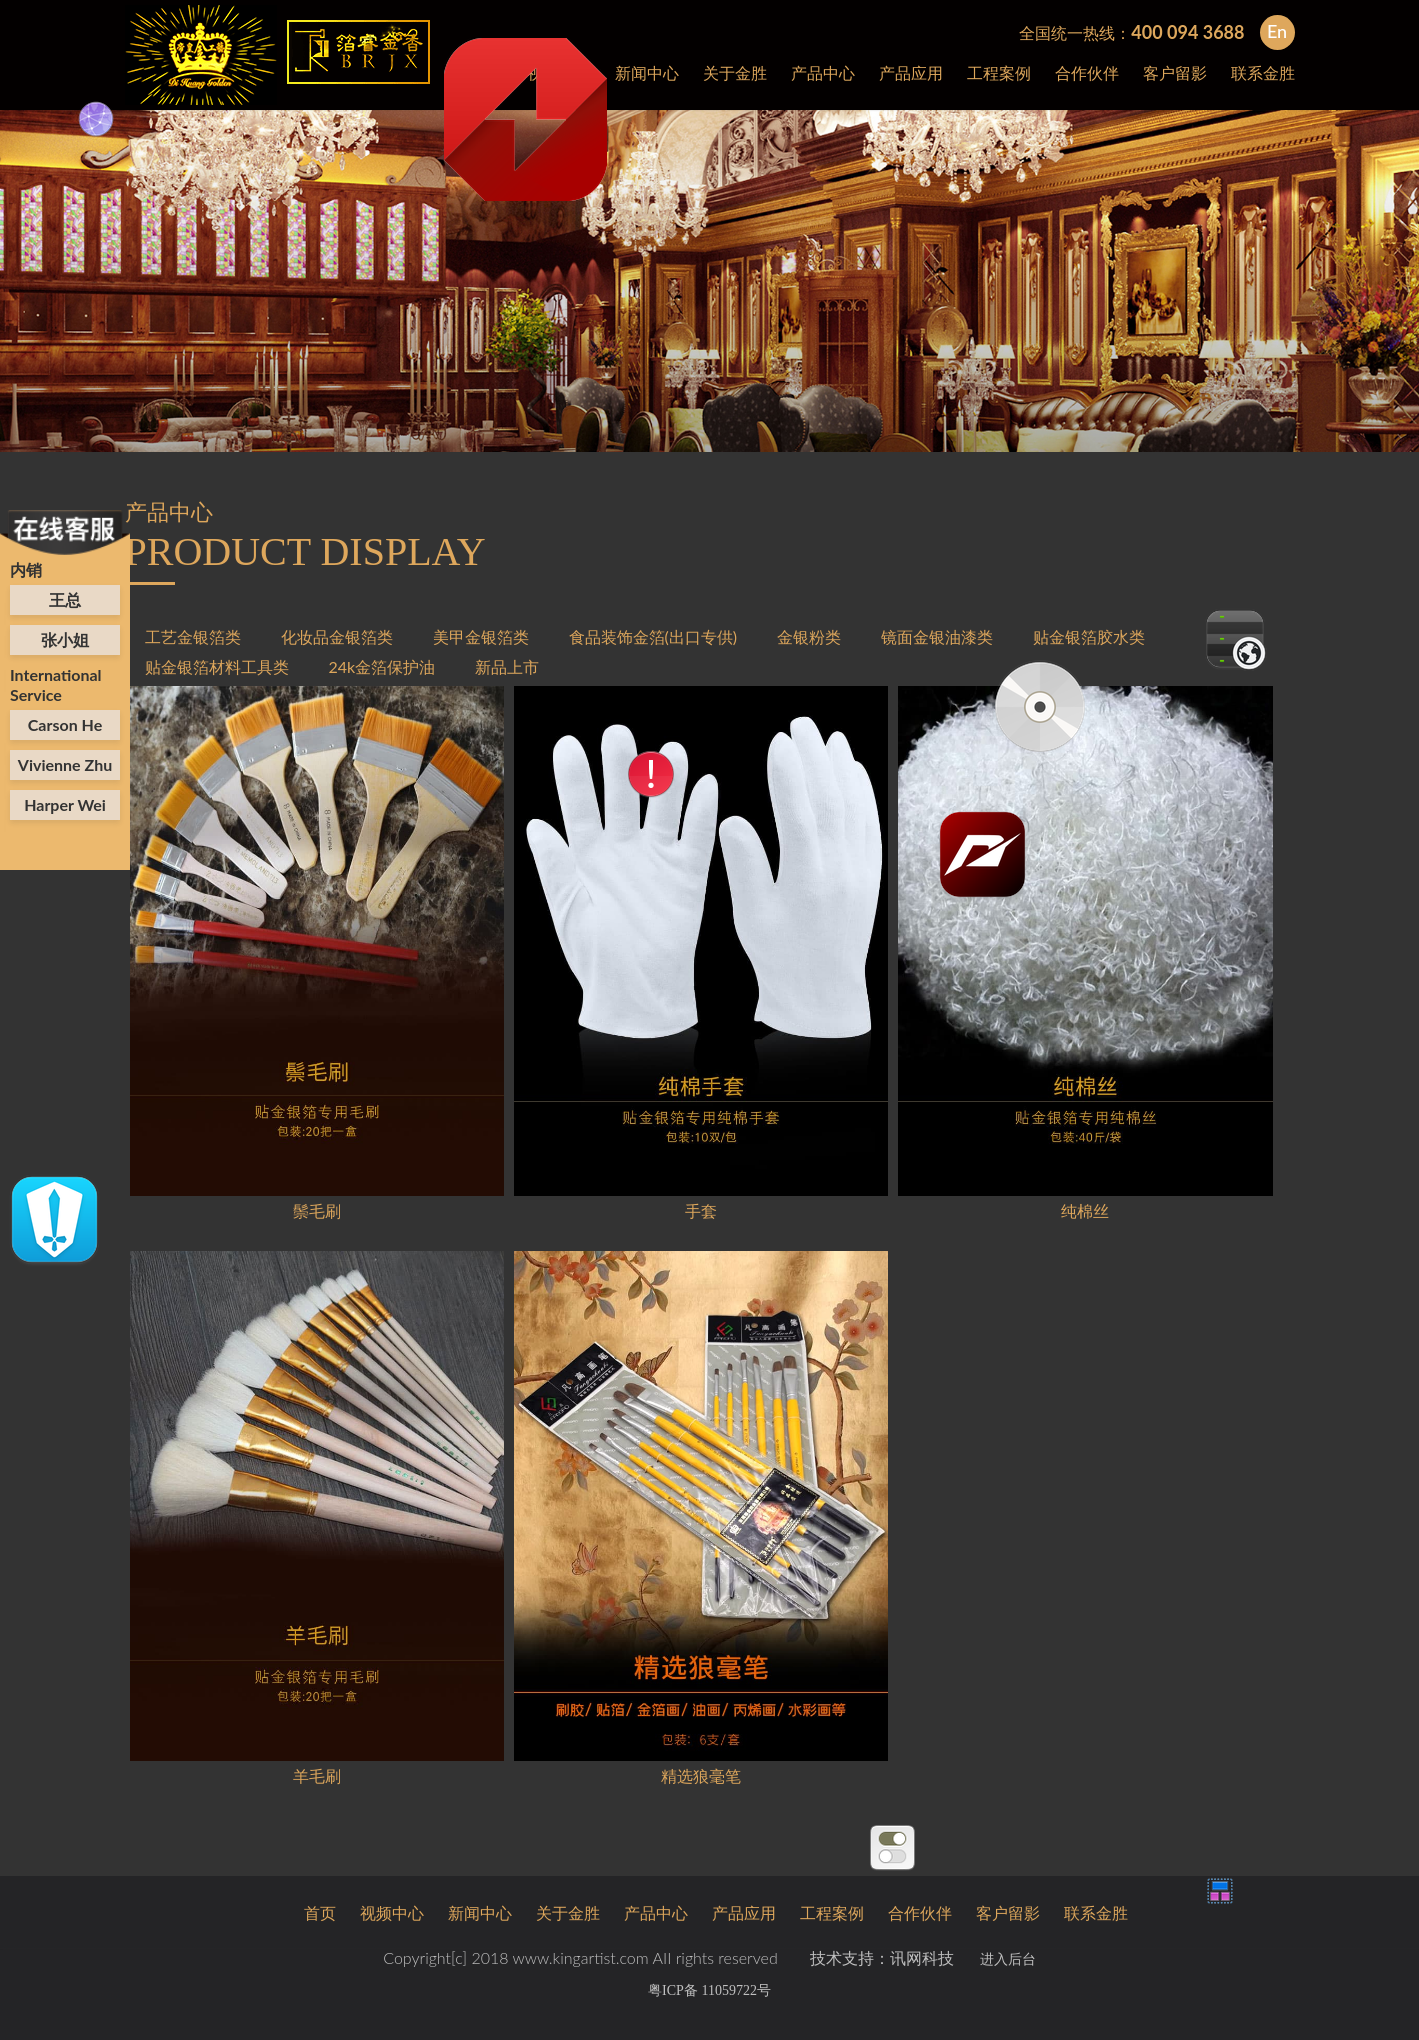  I want to click on open heroic games launcher, so click(54, 1219).